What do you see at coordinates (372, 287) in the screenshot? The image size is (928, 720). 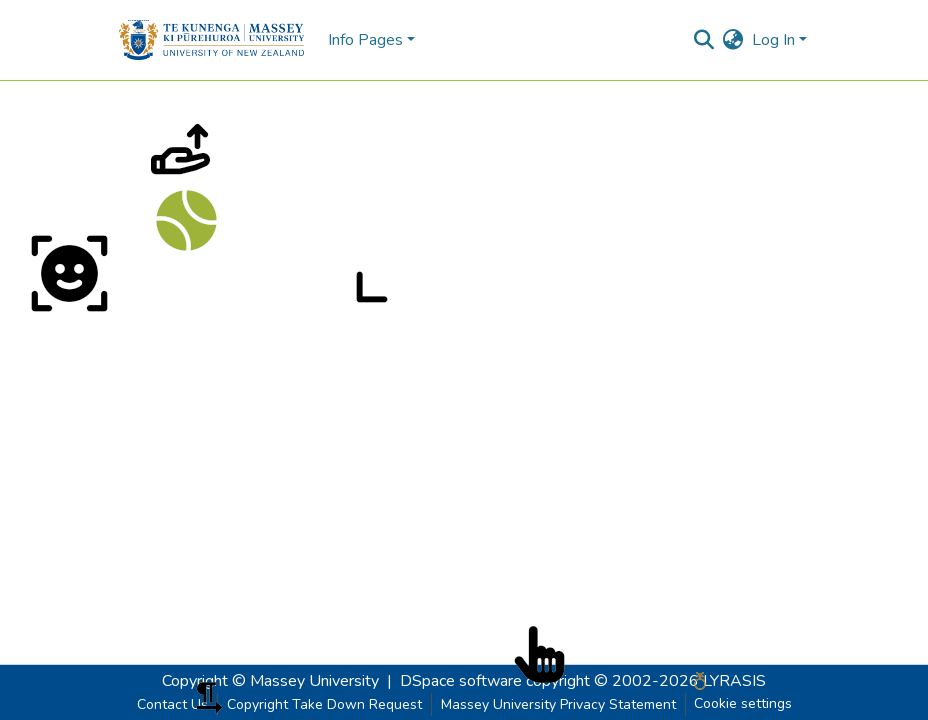 I see `navigate to the bottom-left corner` at bounding box center [372, 287].